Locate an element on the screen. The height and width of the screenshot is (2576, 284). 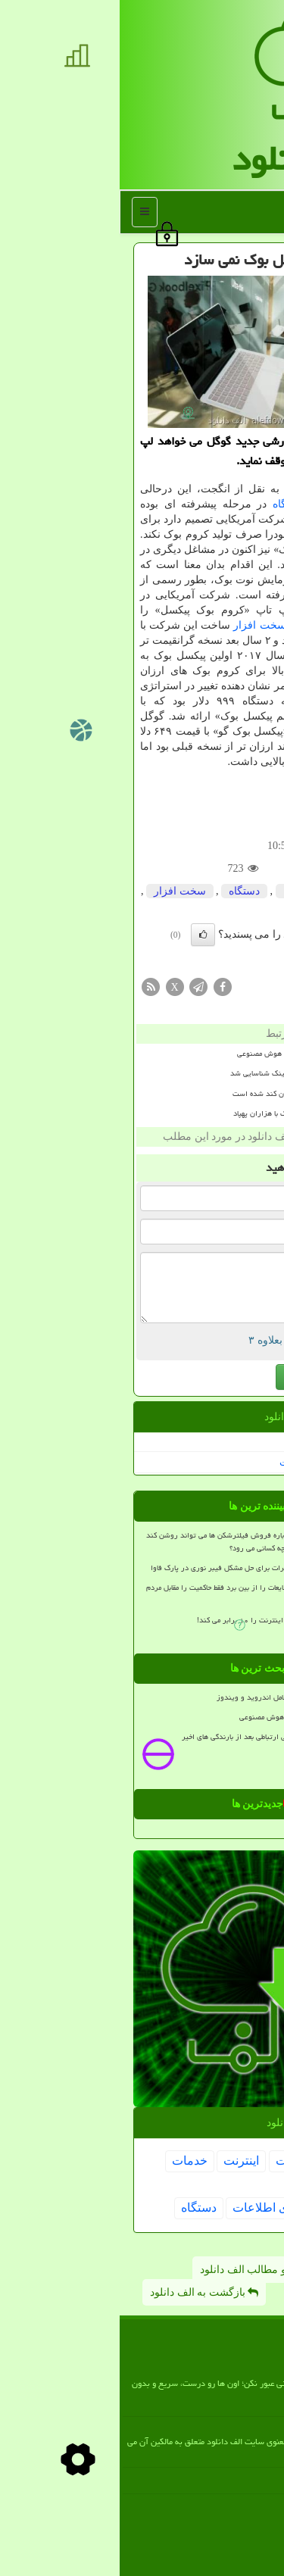
toggle between light and dark mode is located at coordinates (158, 1754).